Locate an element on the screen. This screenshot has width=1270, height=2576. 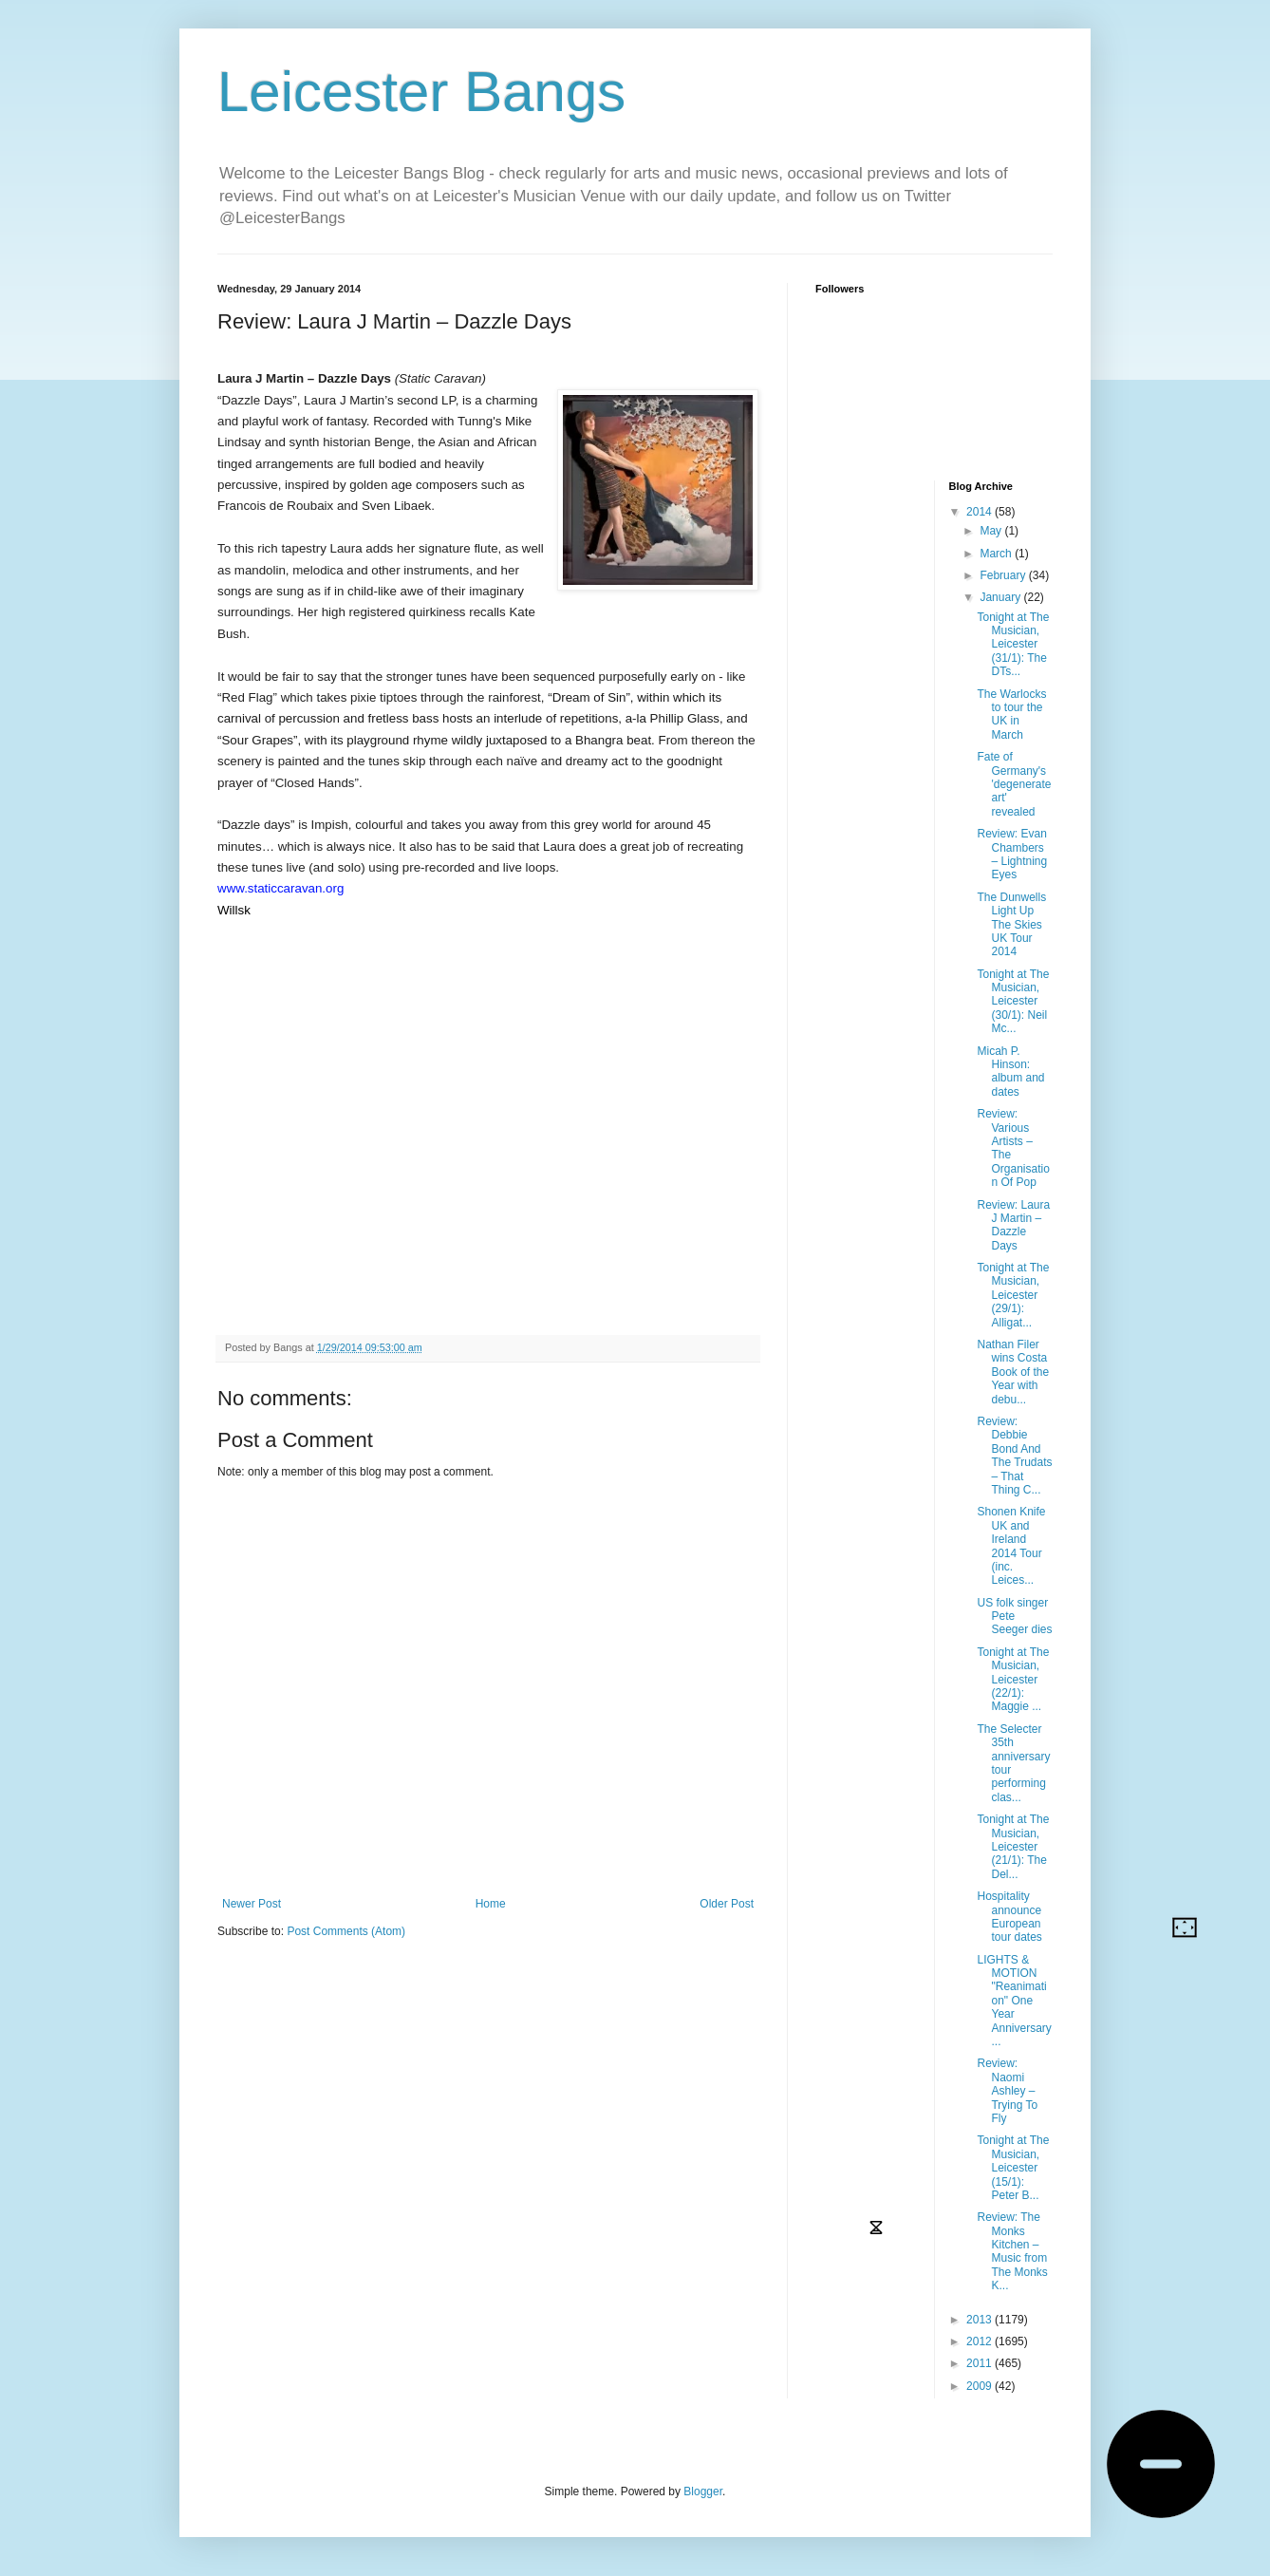
adjust display overscan or screen boundaries is located at coordinates (1185, 1927).